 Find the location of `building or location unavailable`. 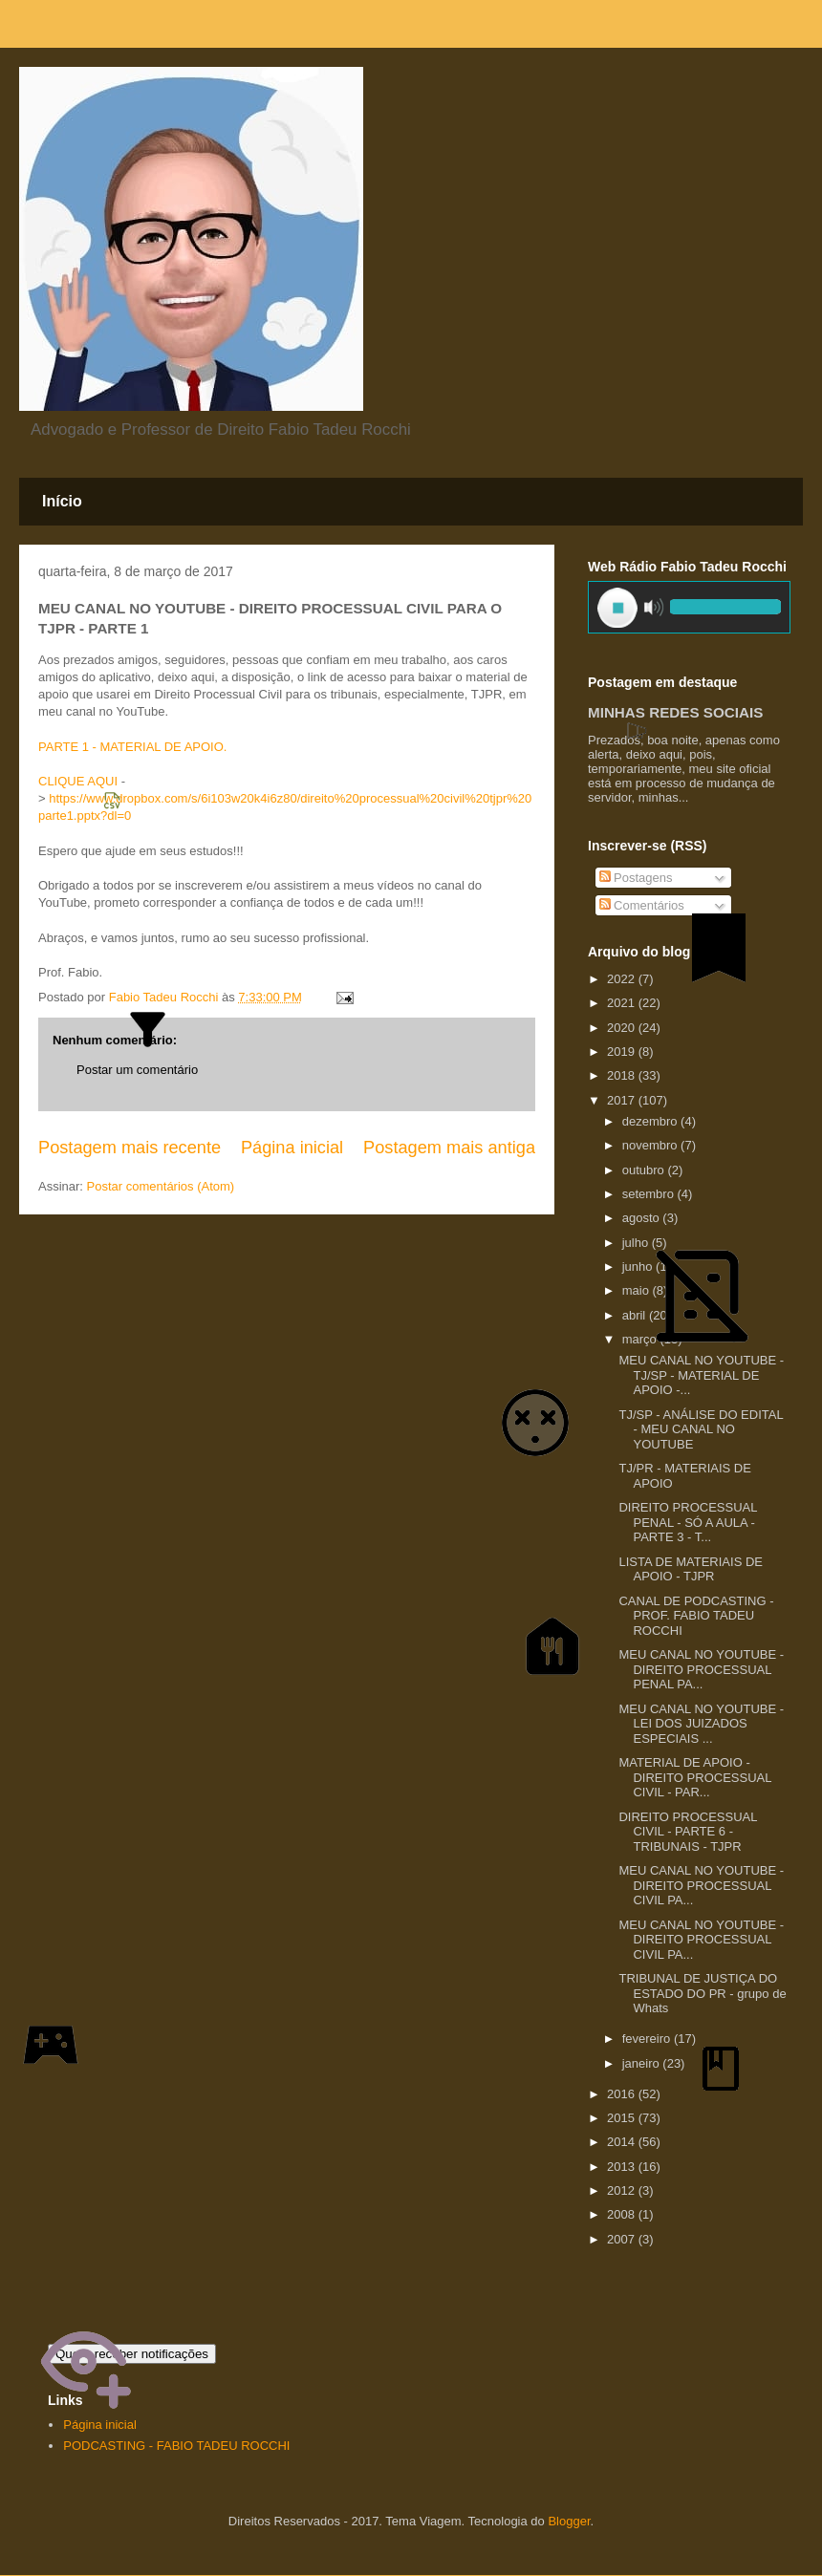

building or location unavailable is located at coordinates (702, 1296).